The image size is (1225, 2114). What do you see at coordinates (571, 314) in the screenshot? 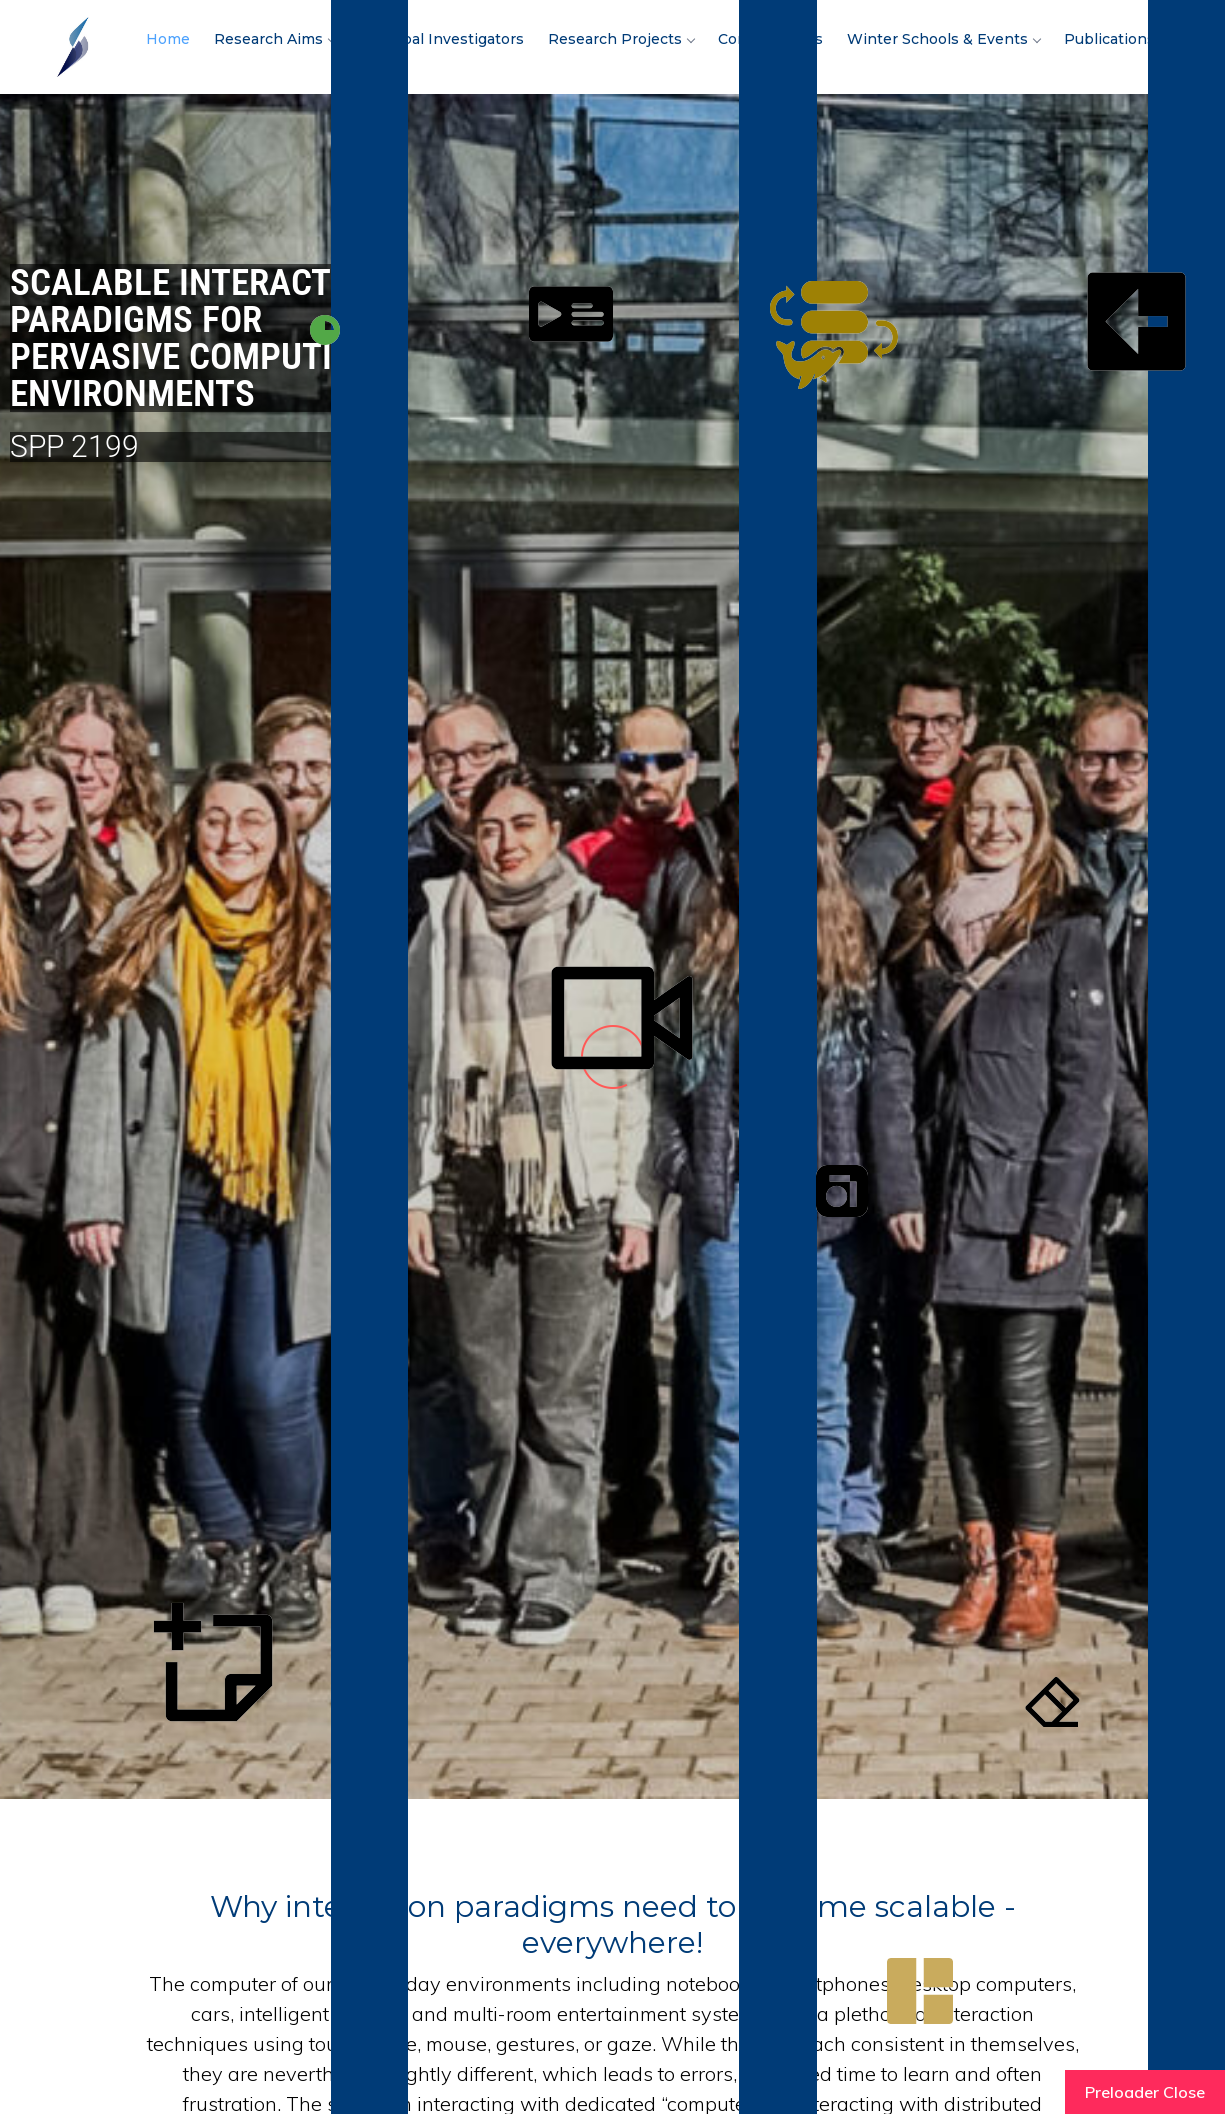
I see `PreMiD logo - indicates Discord rich presence integration` at bounding box center [571, 314].